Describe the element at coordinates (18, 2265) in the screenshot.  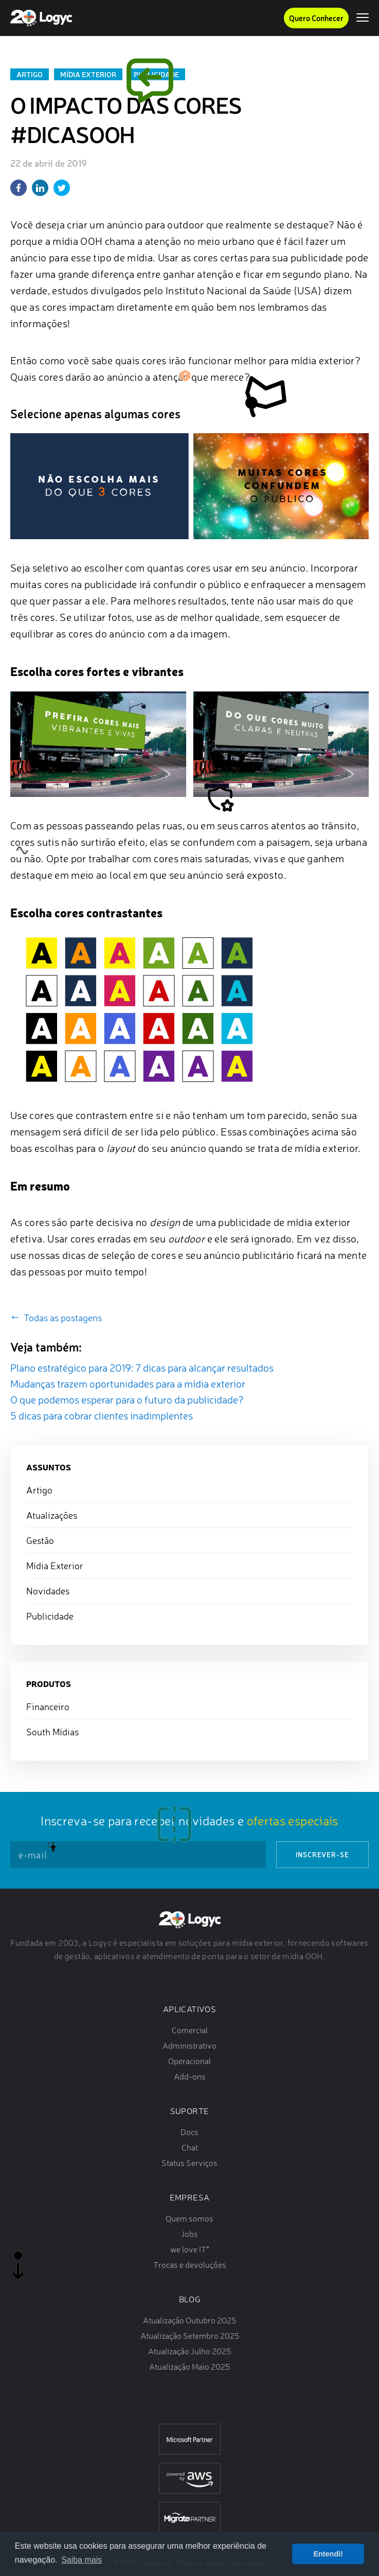
I see `move item down in a list` at that location.